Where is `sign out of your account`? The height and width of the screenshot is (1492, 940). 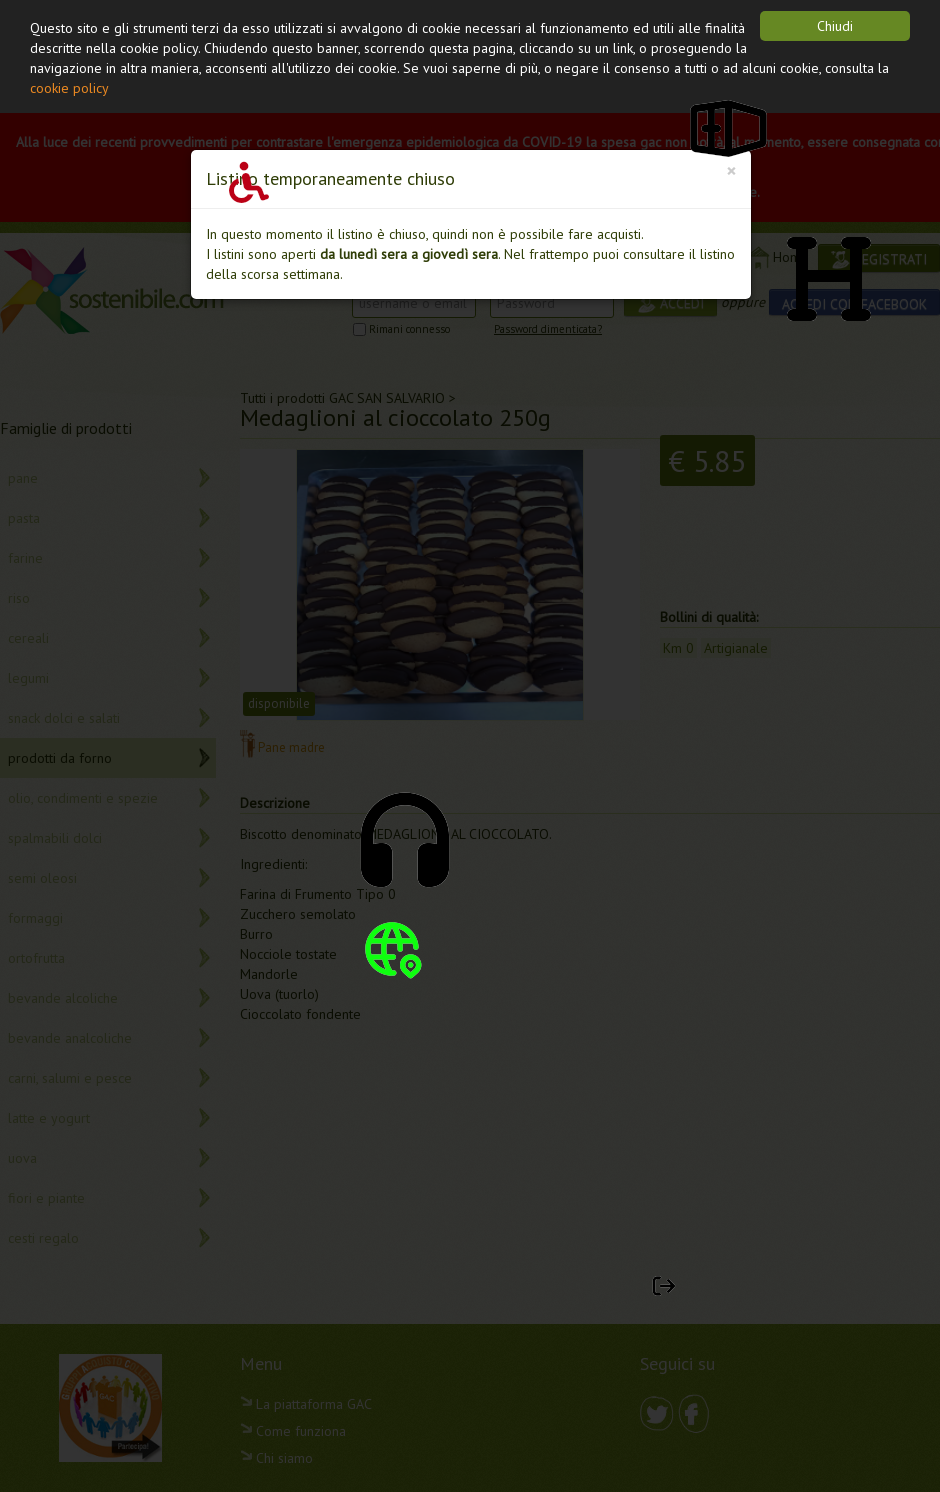 sign out of your account is located at coordinates (664, 1286).